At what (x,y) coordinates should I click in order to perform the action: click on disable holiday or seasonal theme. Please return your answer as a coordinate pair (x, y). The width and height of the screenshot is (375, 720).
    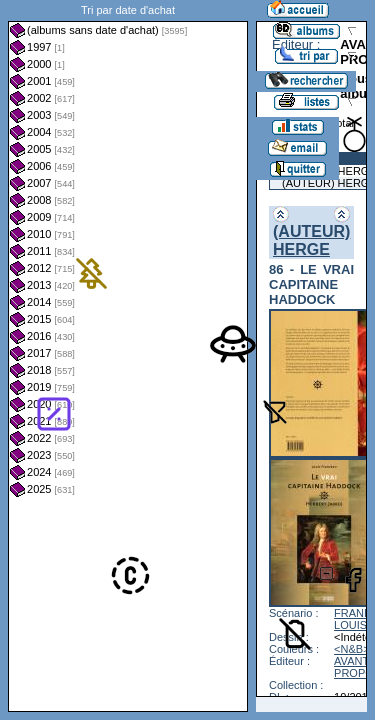
    Looking at the image, I should click on (91, 273).